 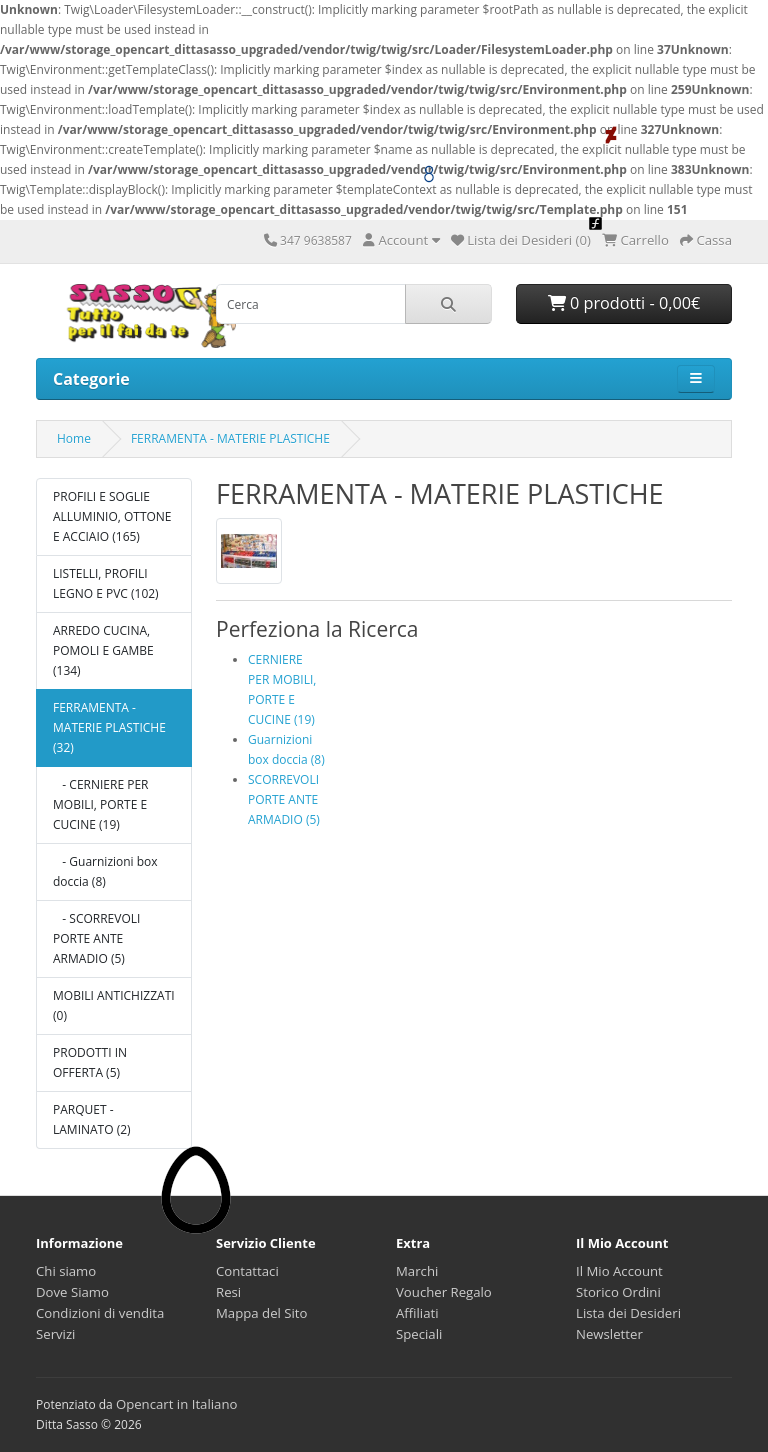 What do you see at coordinates (429, 174) in the screenshot?
I see `indicates the number eight in a sequence or list` at bounding box center [429, 174].